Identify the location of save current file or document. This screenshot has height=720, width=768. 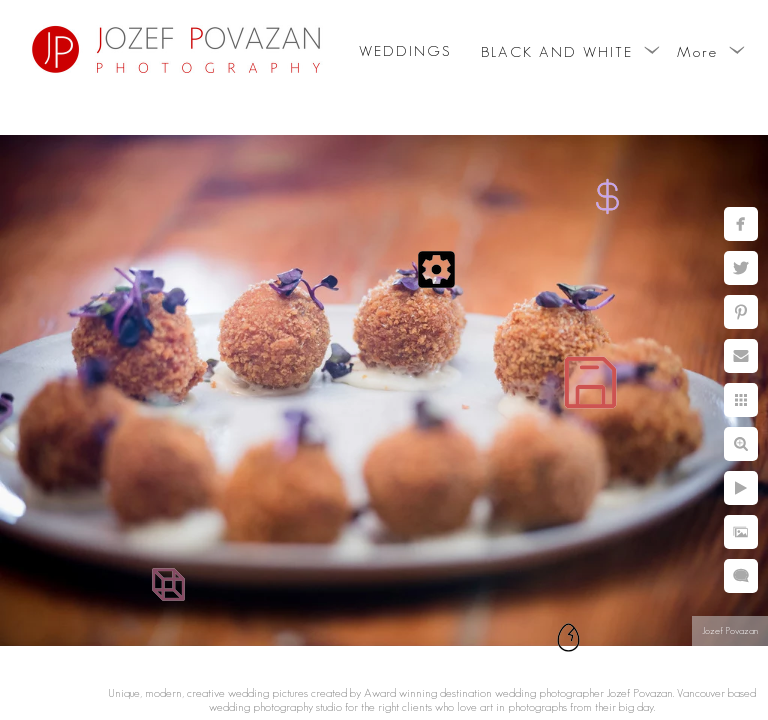
(590, 382).